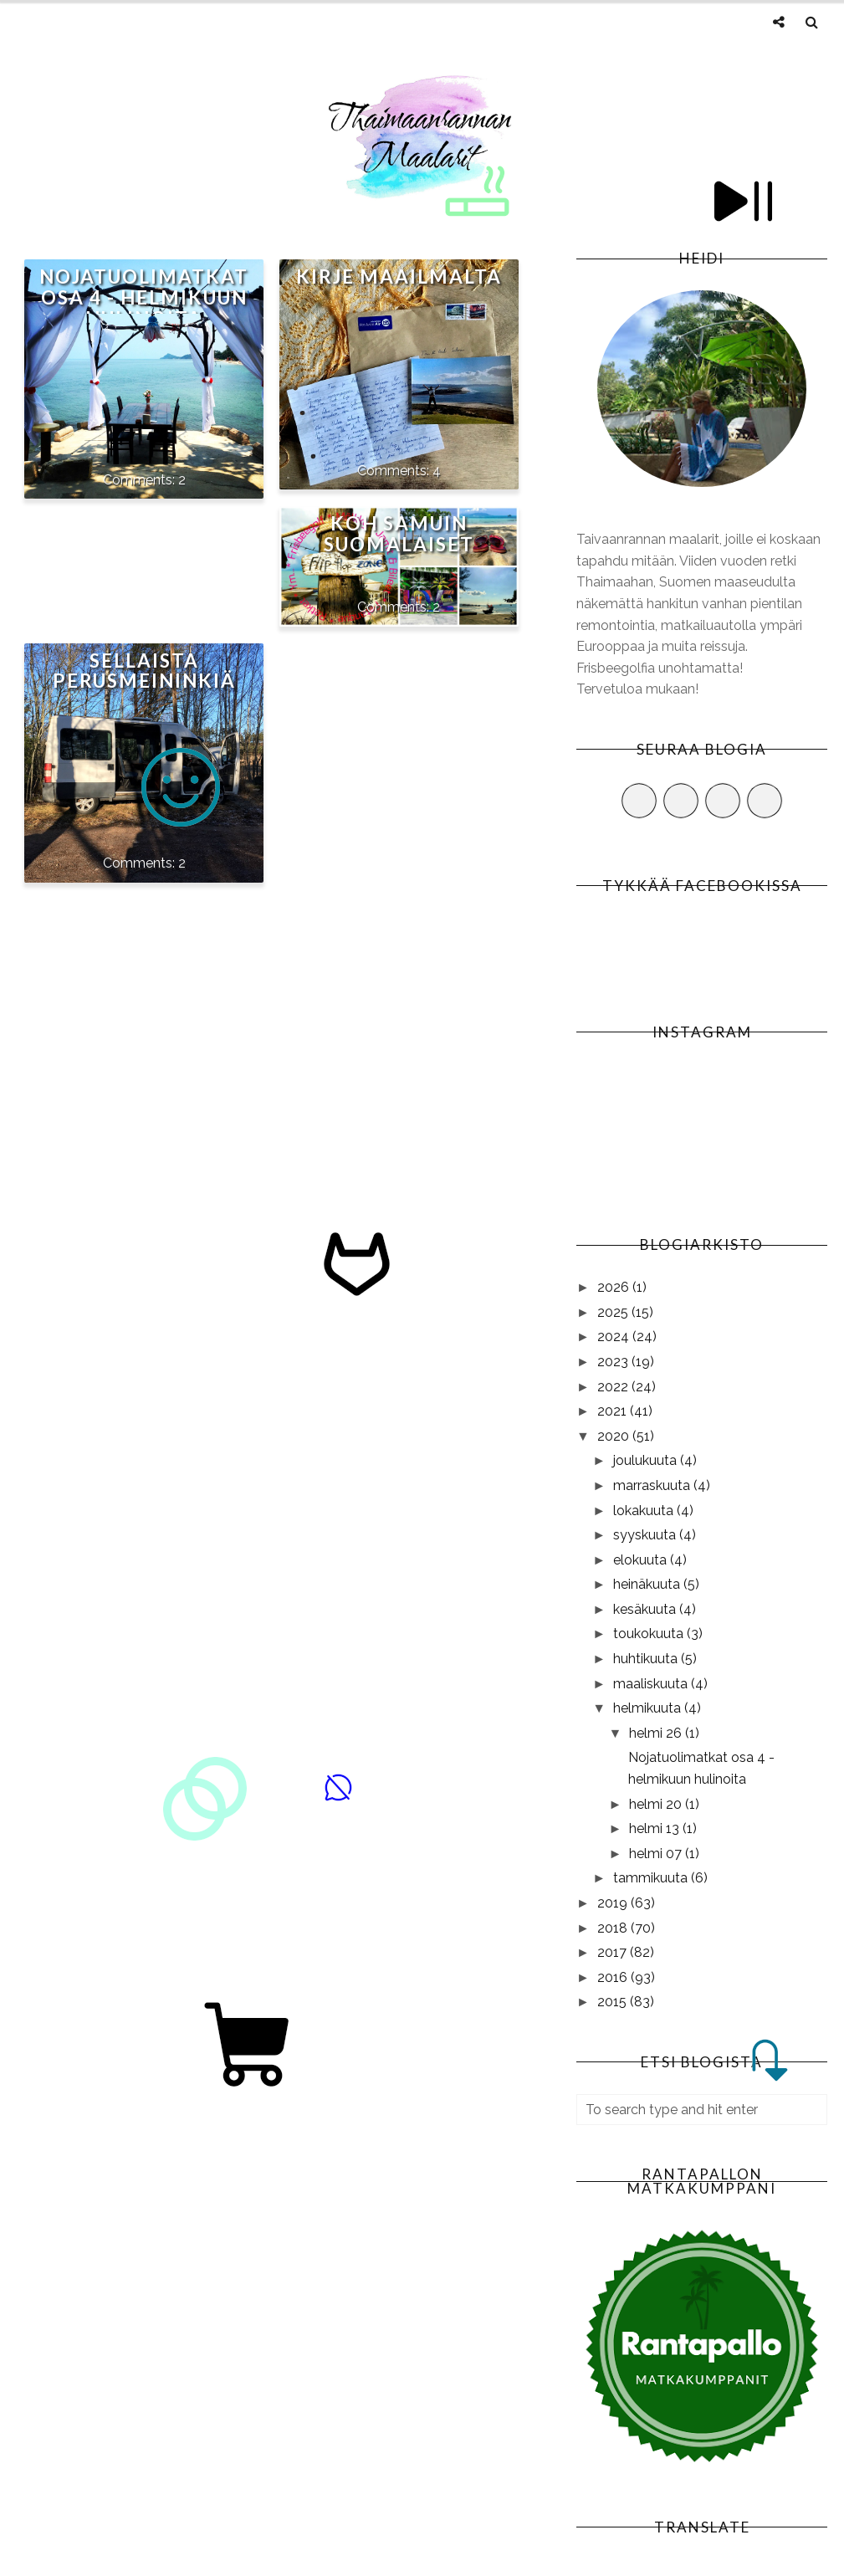 Image resolution: width=844 pixels, height=2576 pixels. Describe the element at coordinates (477, 197) in the screenshot. I see `indicates a designated smoking area` at that location.